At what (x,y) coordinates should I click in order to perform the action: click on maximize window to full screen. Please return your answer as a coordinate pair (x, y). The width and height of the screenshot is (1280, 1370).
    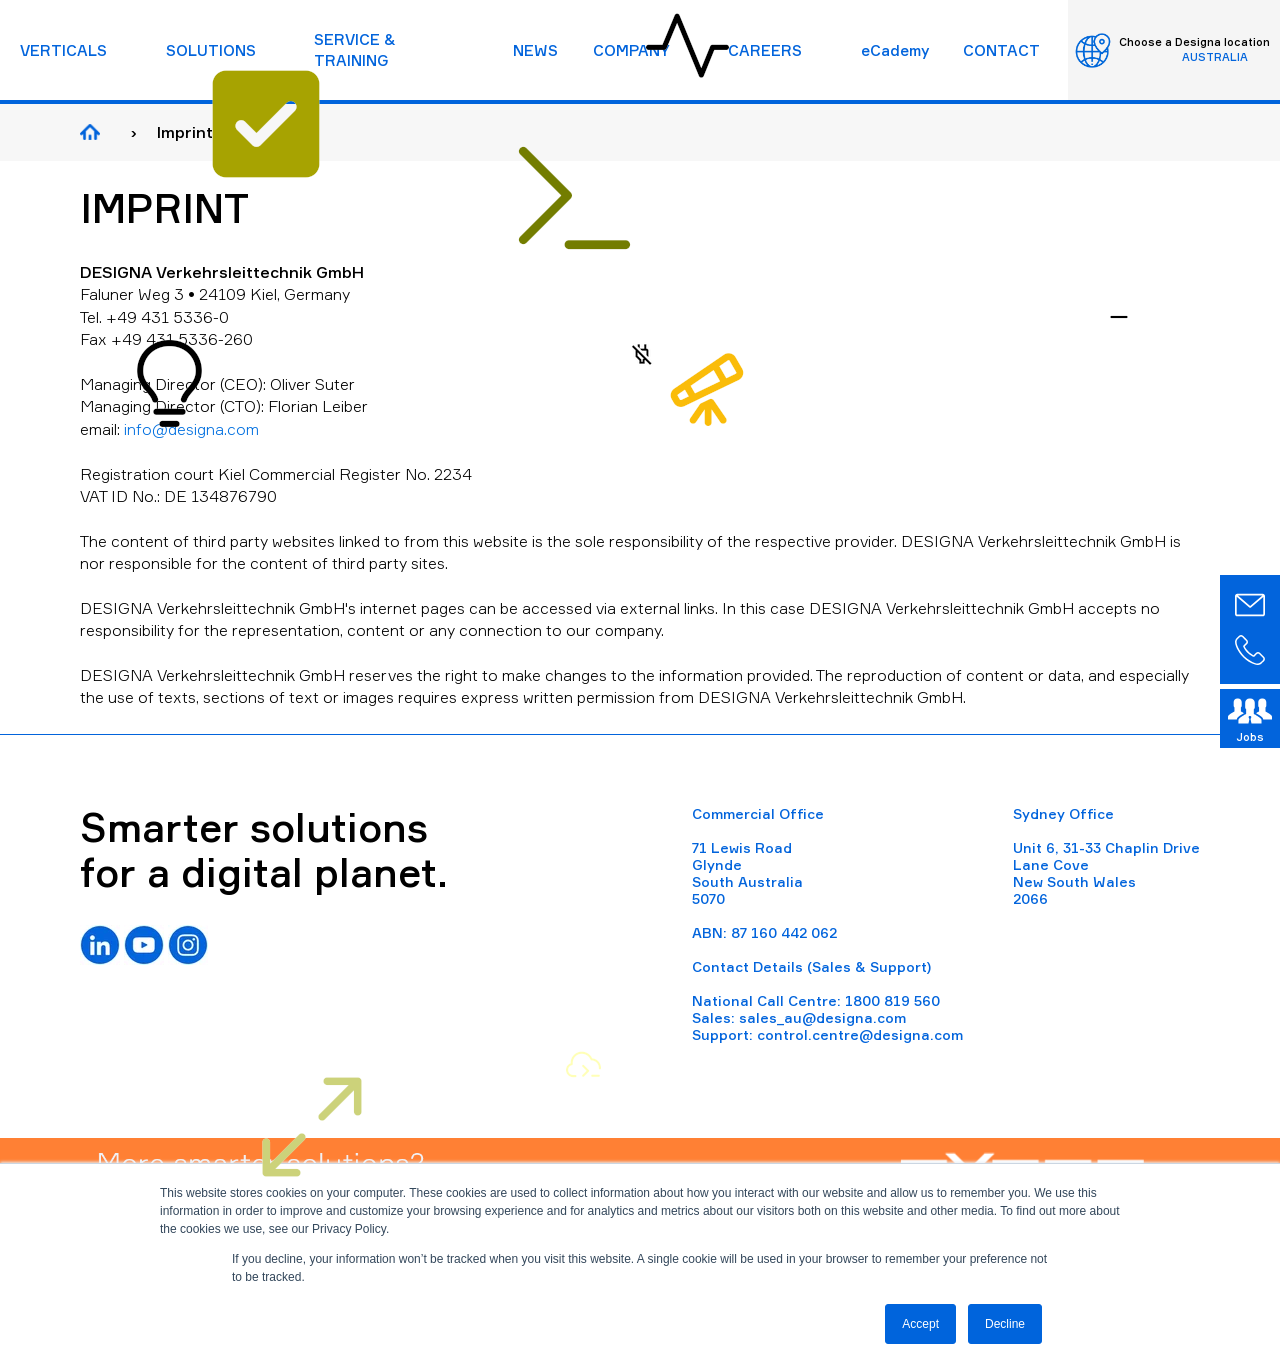
    Looking at the image, I should click on (312, 1127).